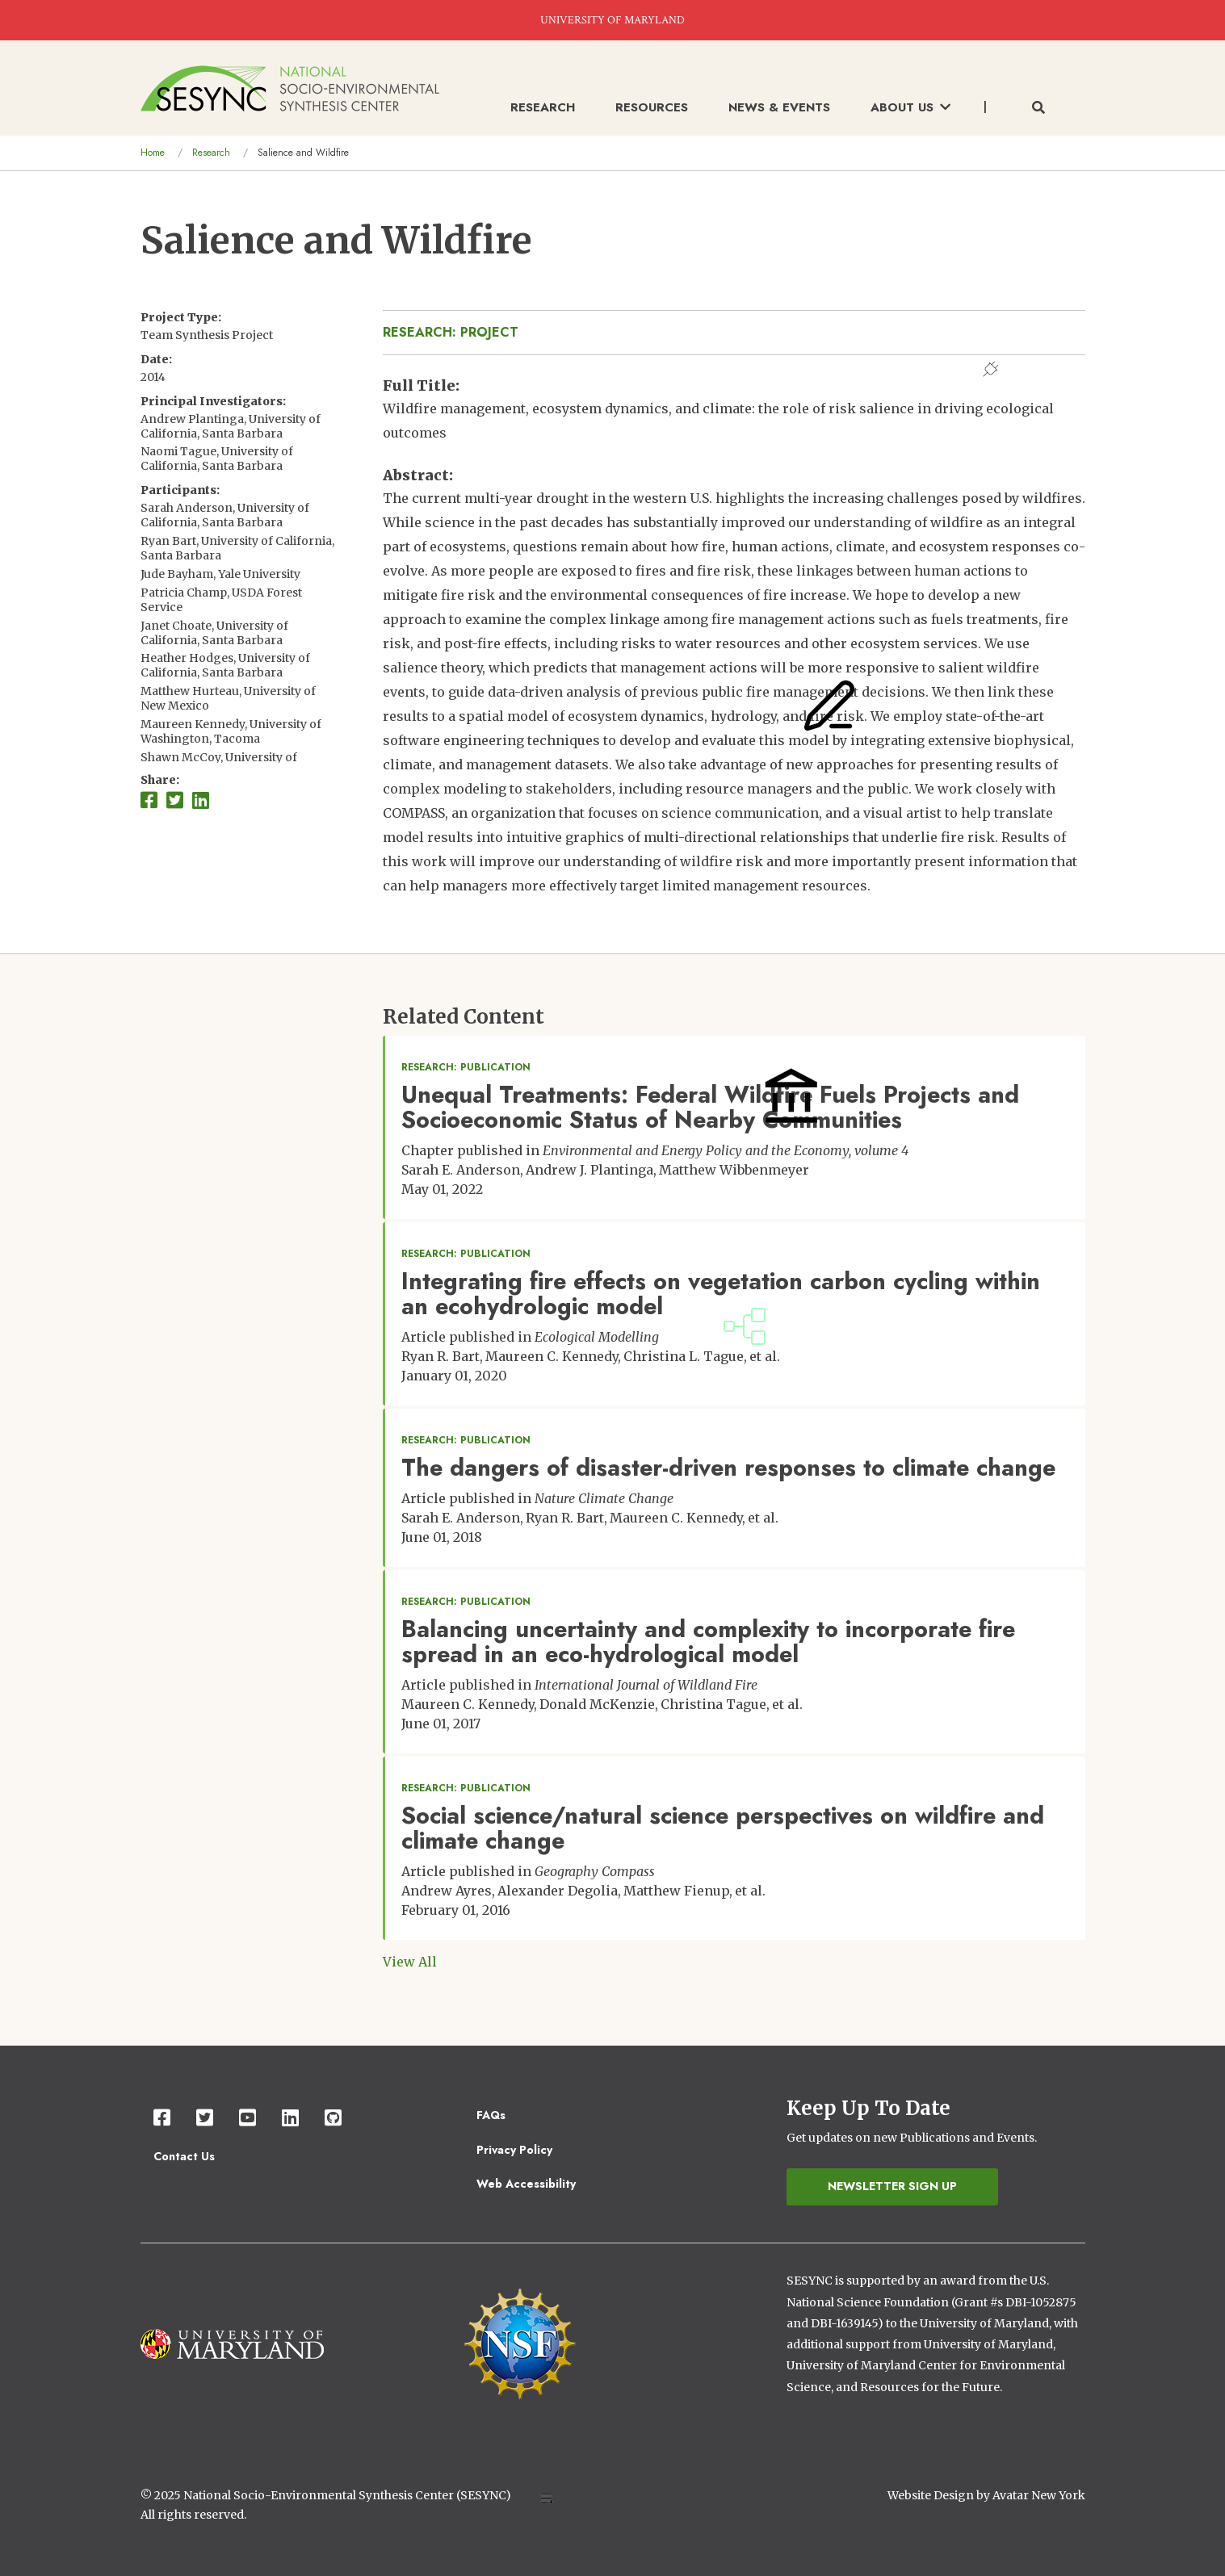 This screenshot has width=1225, height=2576. I want to click on access banking or financial services, so click(792, 1098).